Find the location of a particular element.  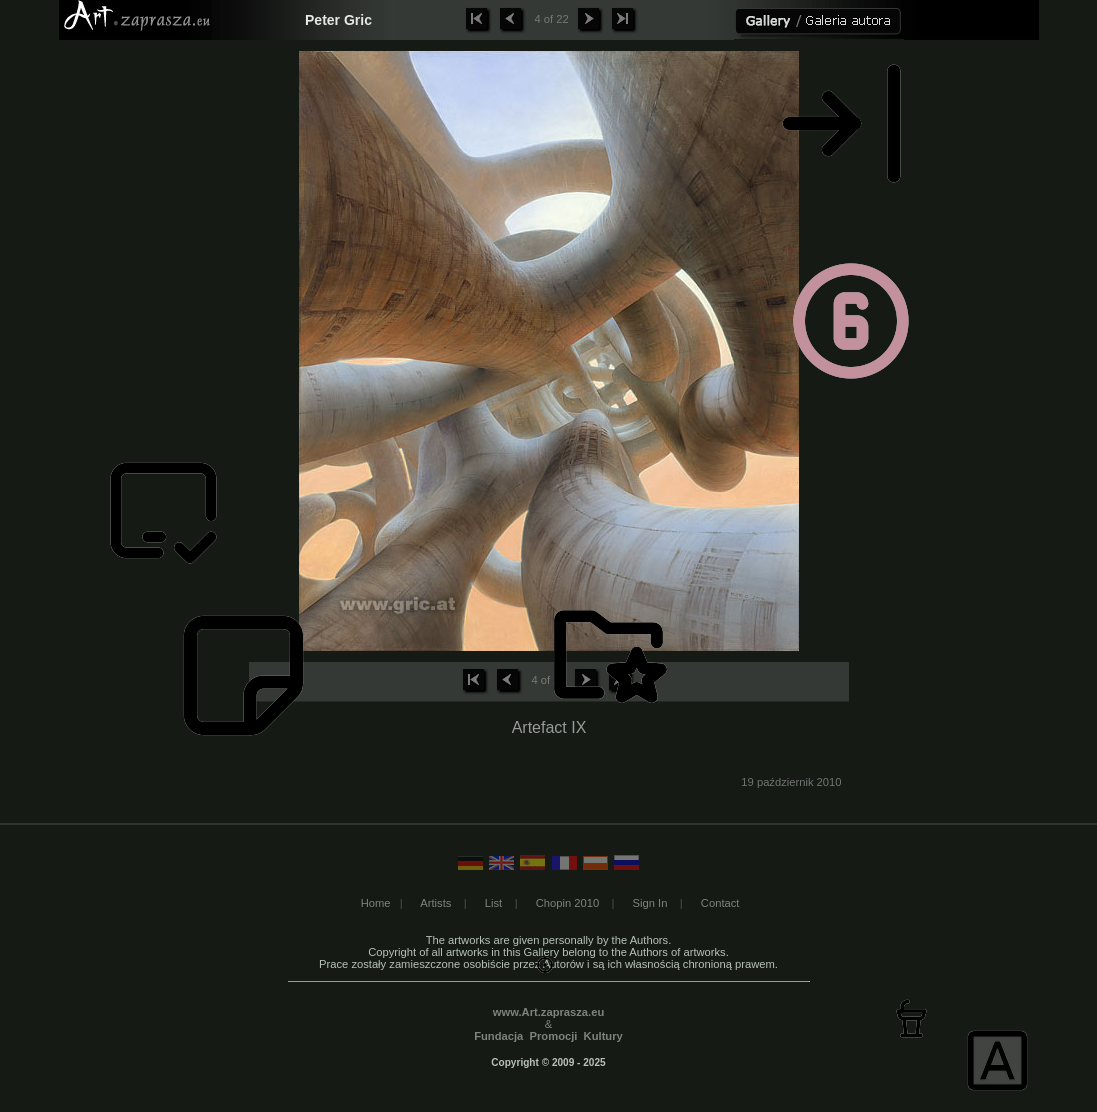

indicates step 6 in a multi-step process is located at coordinates (851, 321).